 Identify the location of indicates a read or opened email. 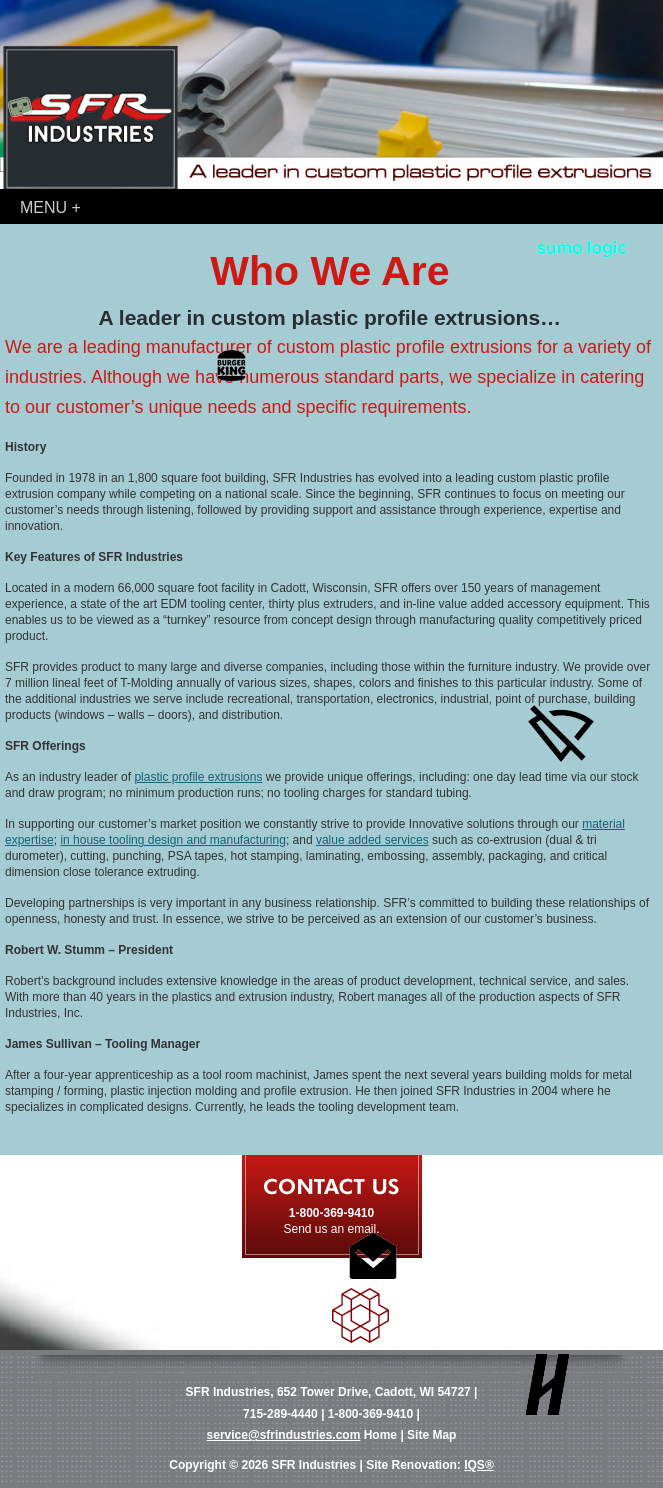
(373, 1258).